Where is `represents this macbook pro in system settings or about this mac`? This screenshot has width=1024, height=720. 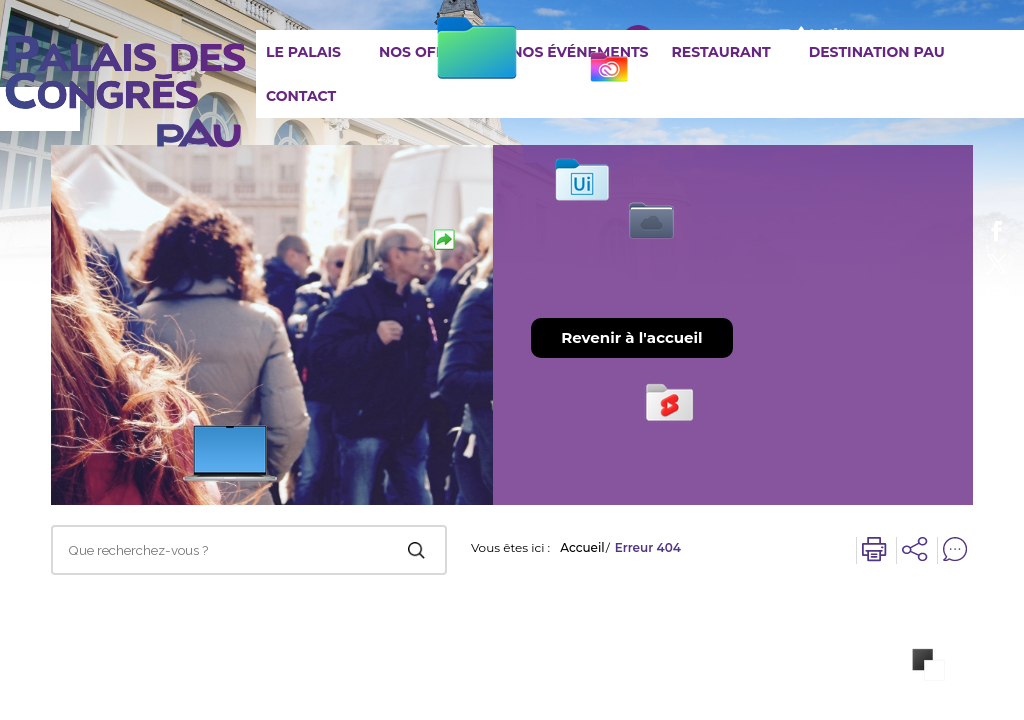
represents this macbook pro in system settings or about this mac is located at coordinates (230, 450).